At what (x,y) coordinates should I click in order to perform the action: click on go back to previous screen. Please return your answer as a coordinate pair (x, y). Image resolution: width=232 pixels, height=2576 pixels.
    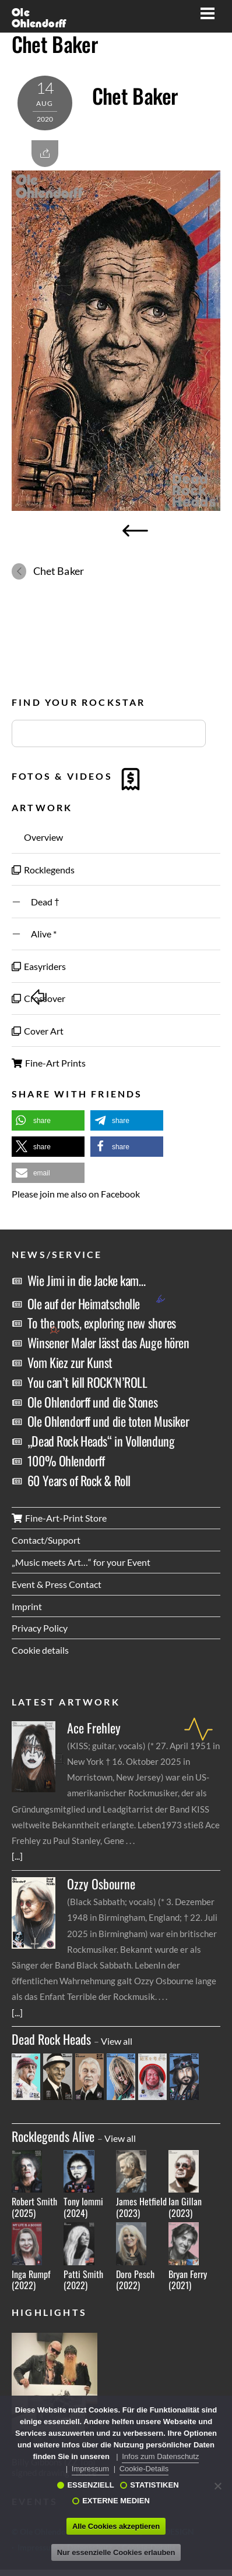
    Looking at the image, I should click on (39, 997).